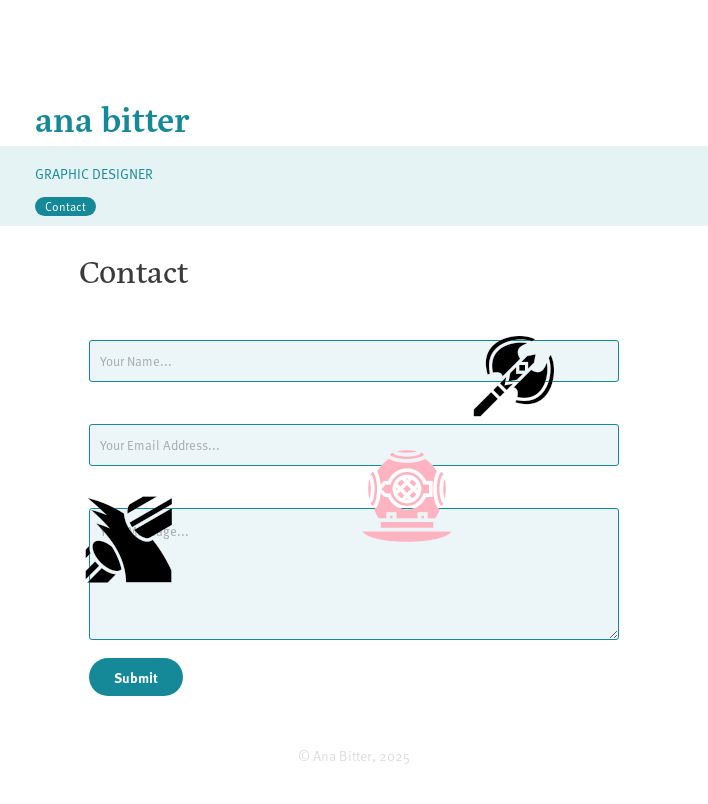 The height and width of the screenshot is (804, 708). I want to click on select axe weapon or tool, so click(515, 375).